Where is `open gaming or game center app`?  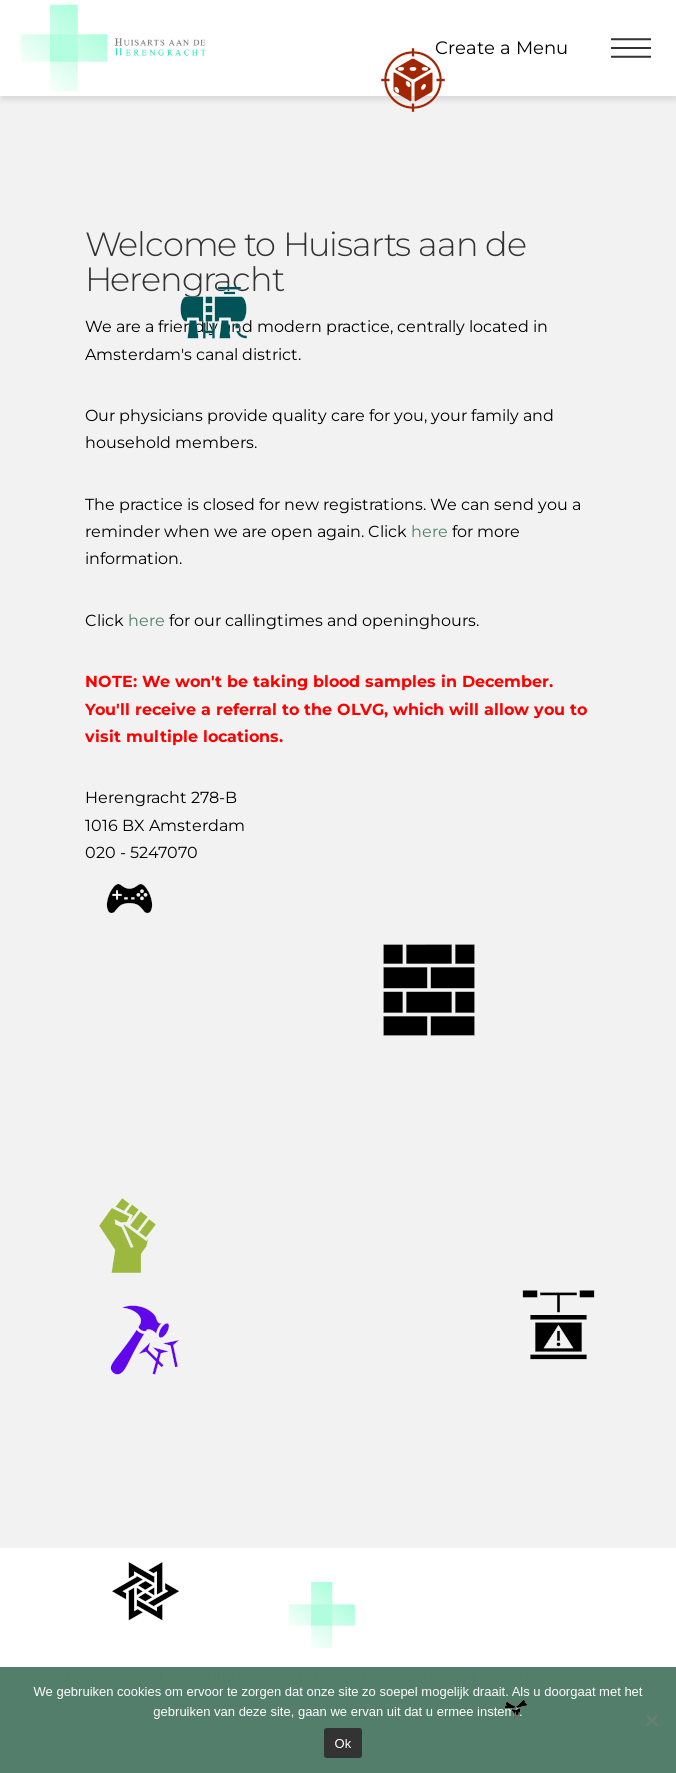
open gaming or game center app is located at coordinates (129, 898).